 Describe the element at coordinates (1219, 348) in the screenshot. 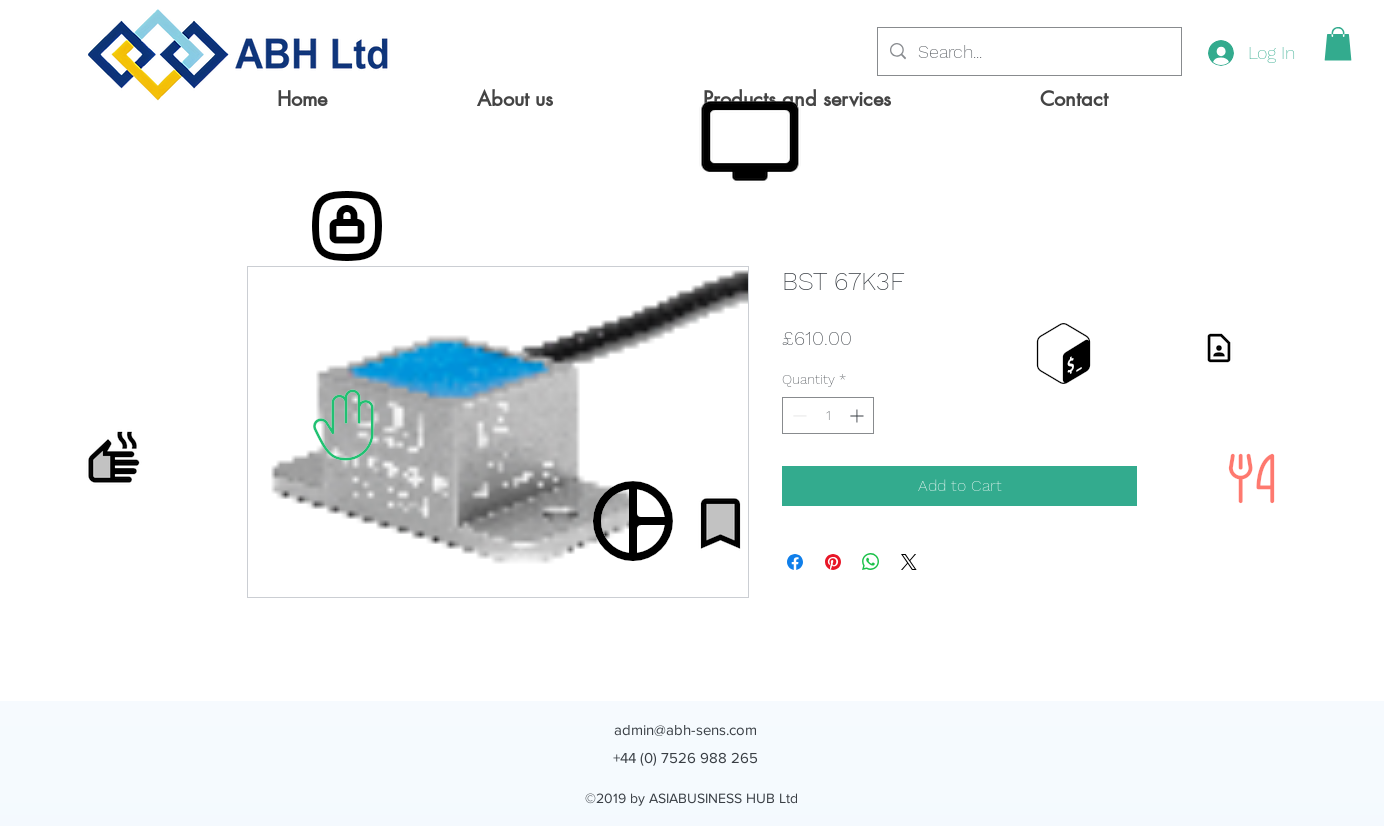

I see `view contact details` at that location.